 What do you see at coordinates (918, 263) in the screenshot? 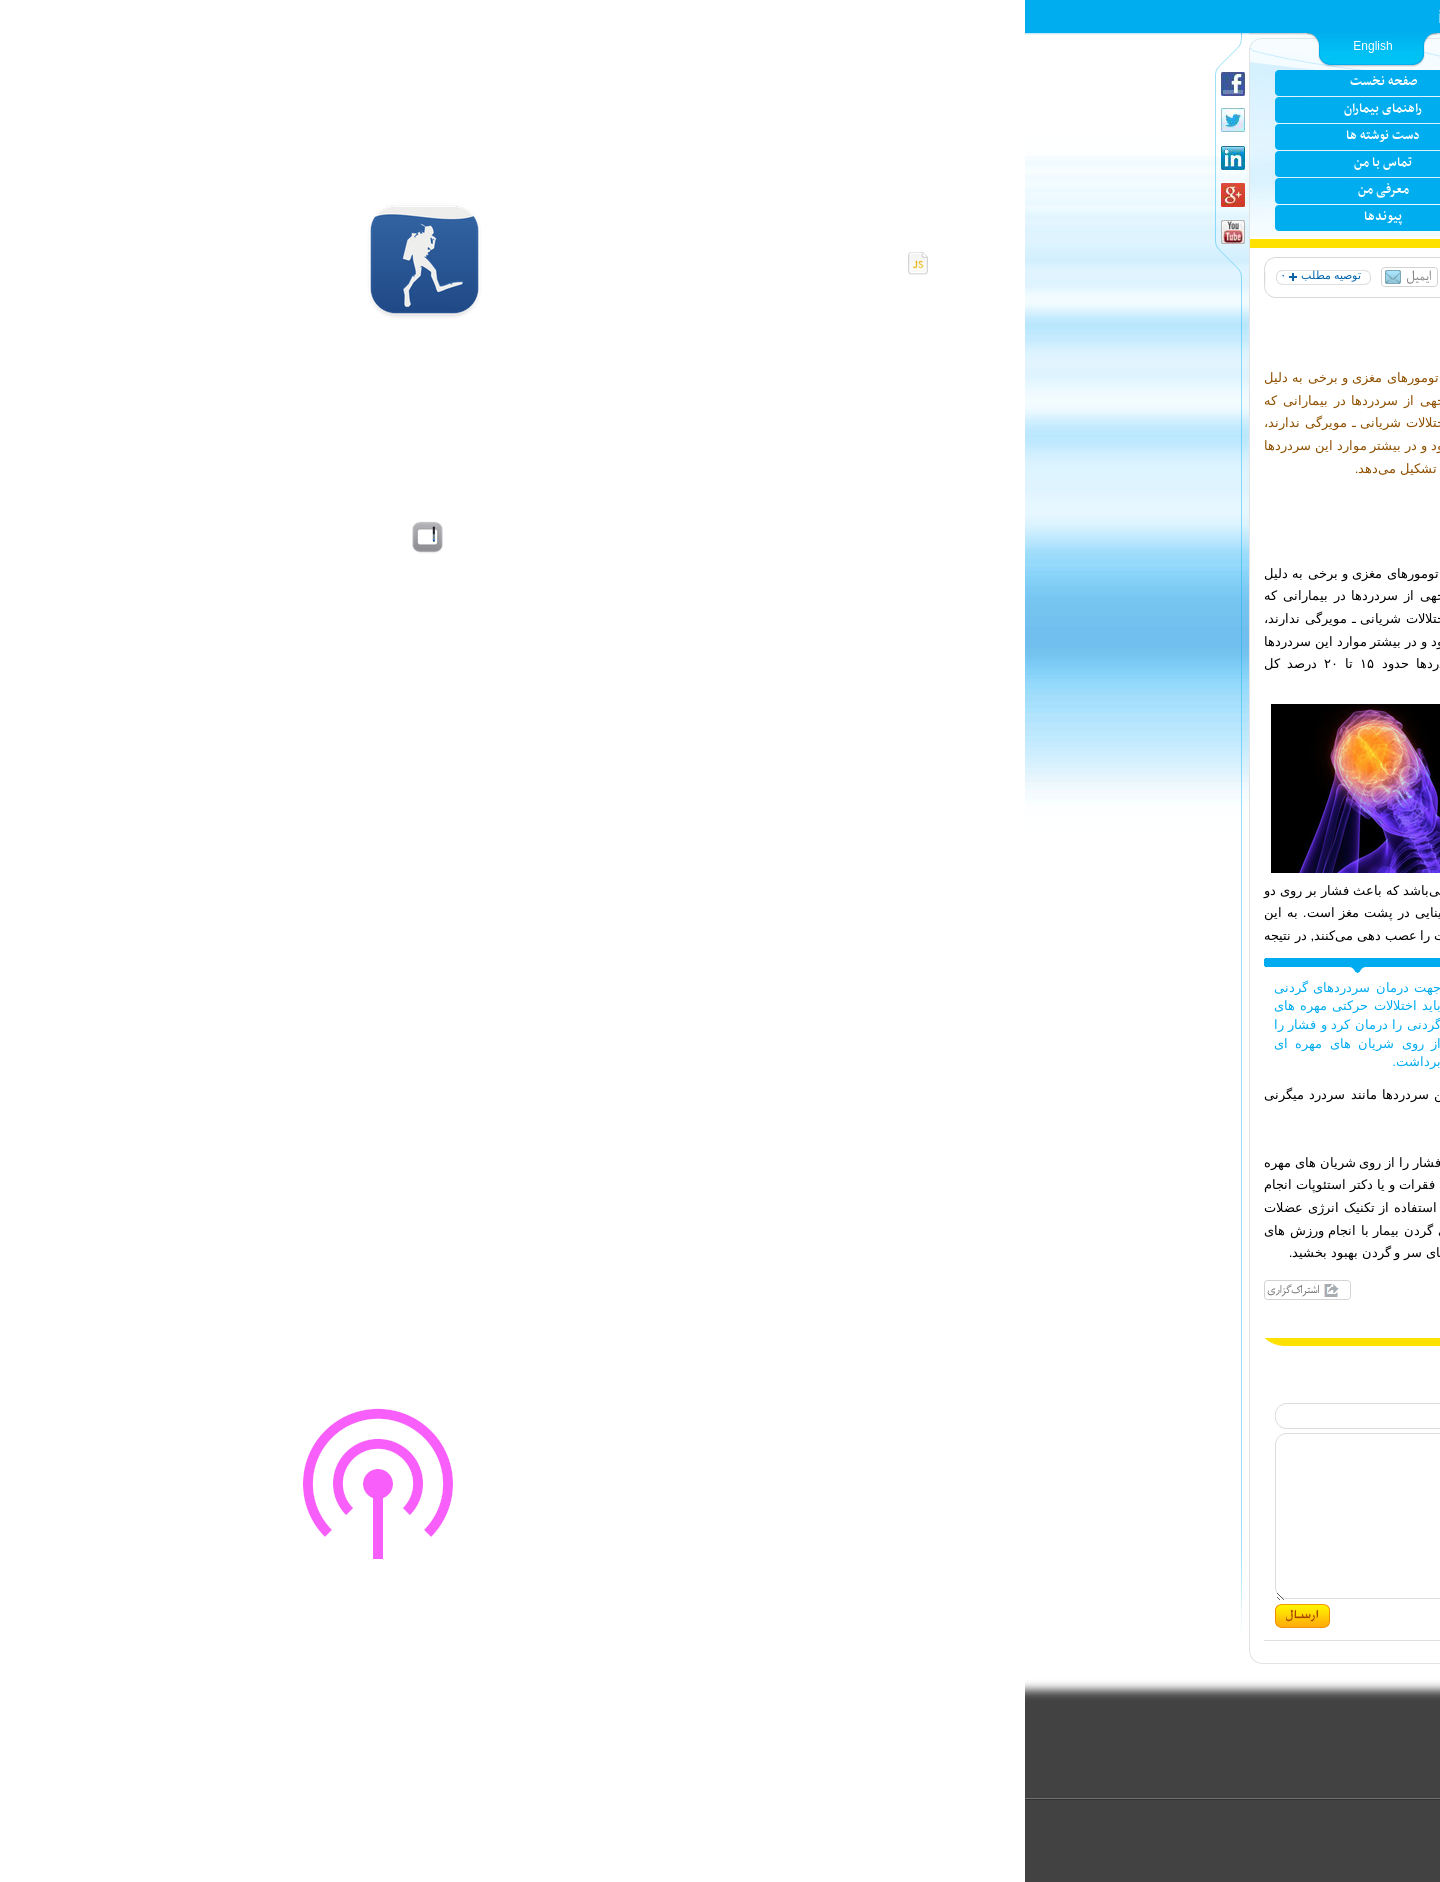
I see `indicates a javascript source file` at bounding box center [918, 263].